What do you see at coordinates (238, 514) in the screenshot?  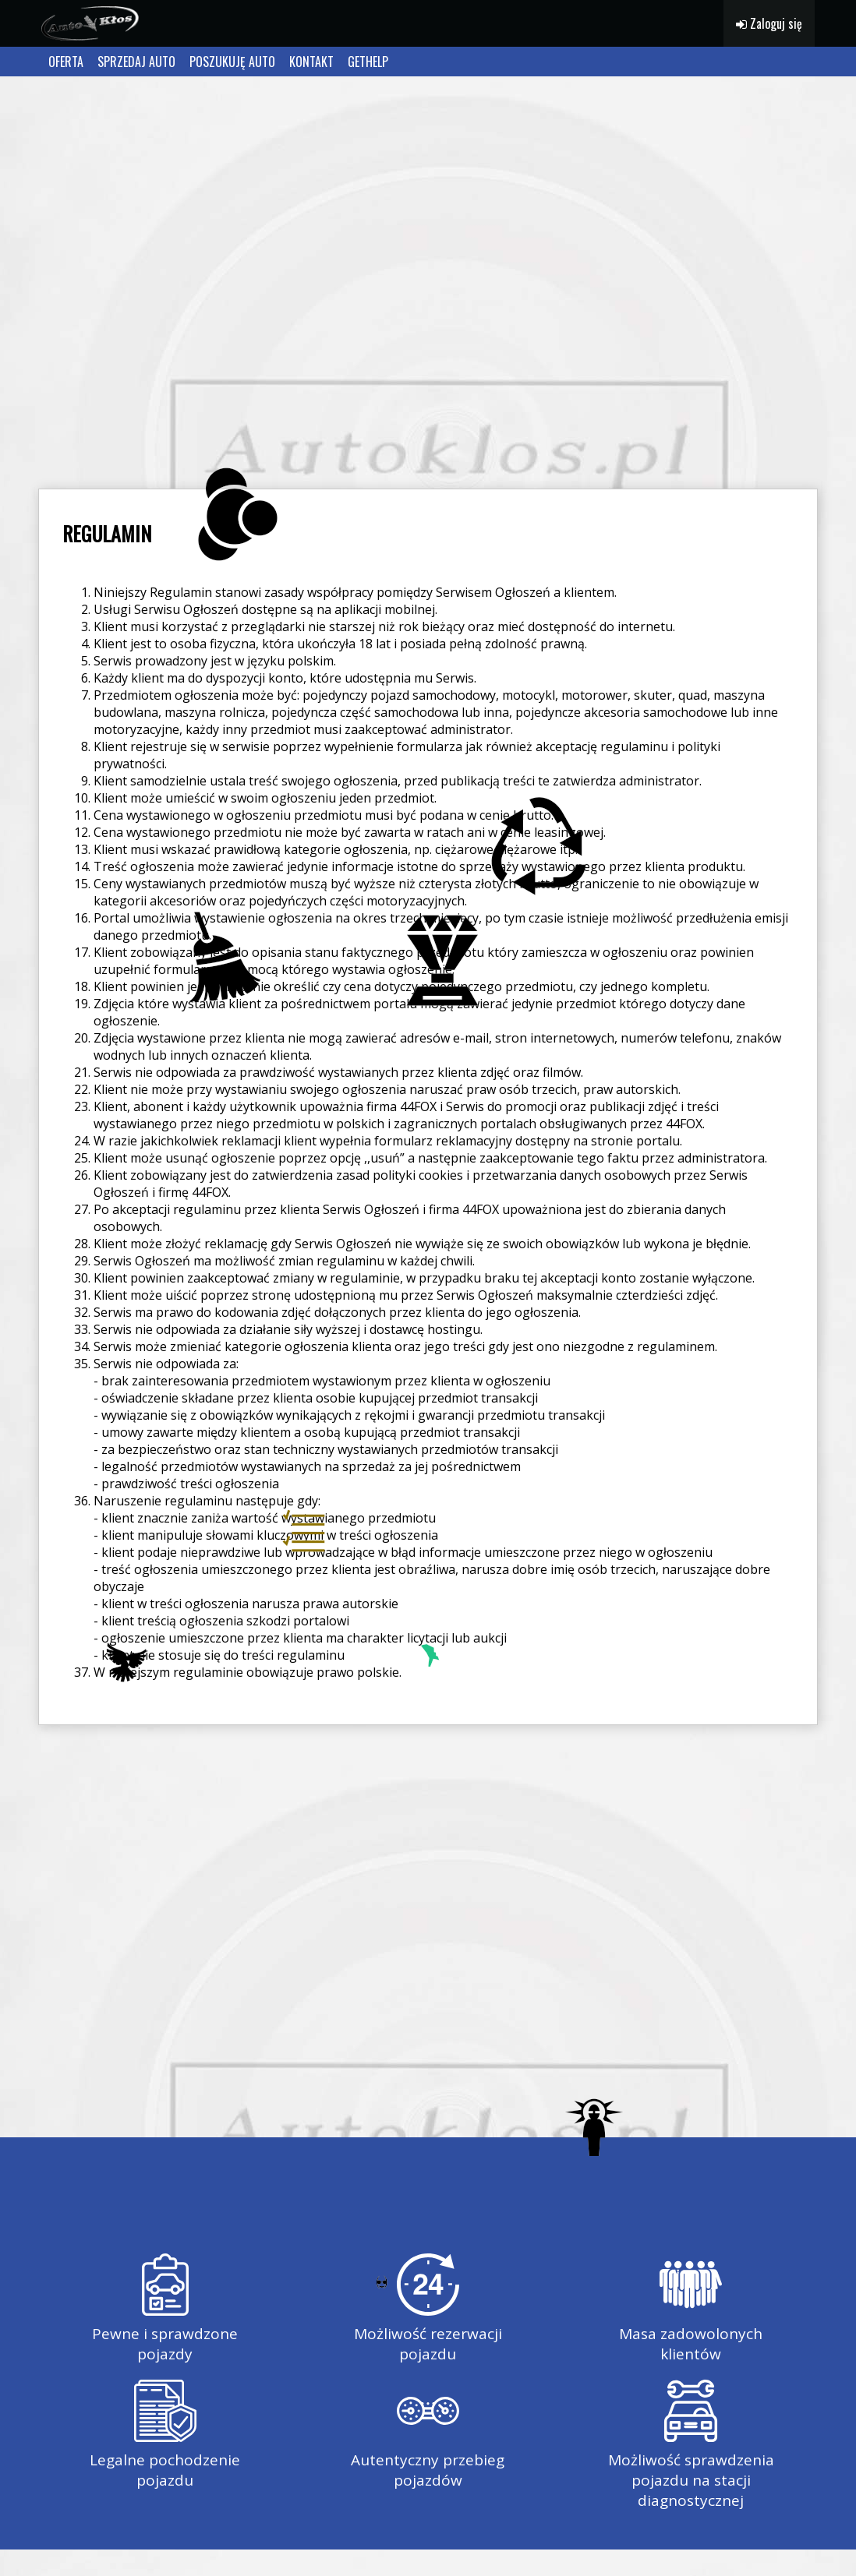 I see `view molecular or chemical information` at bounding box center [238, 514].